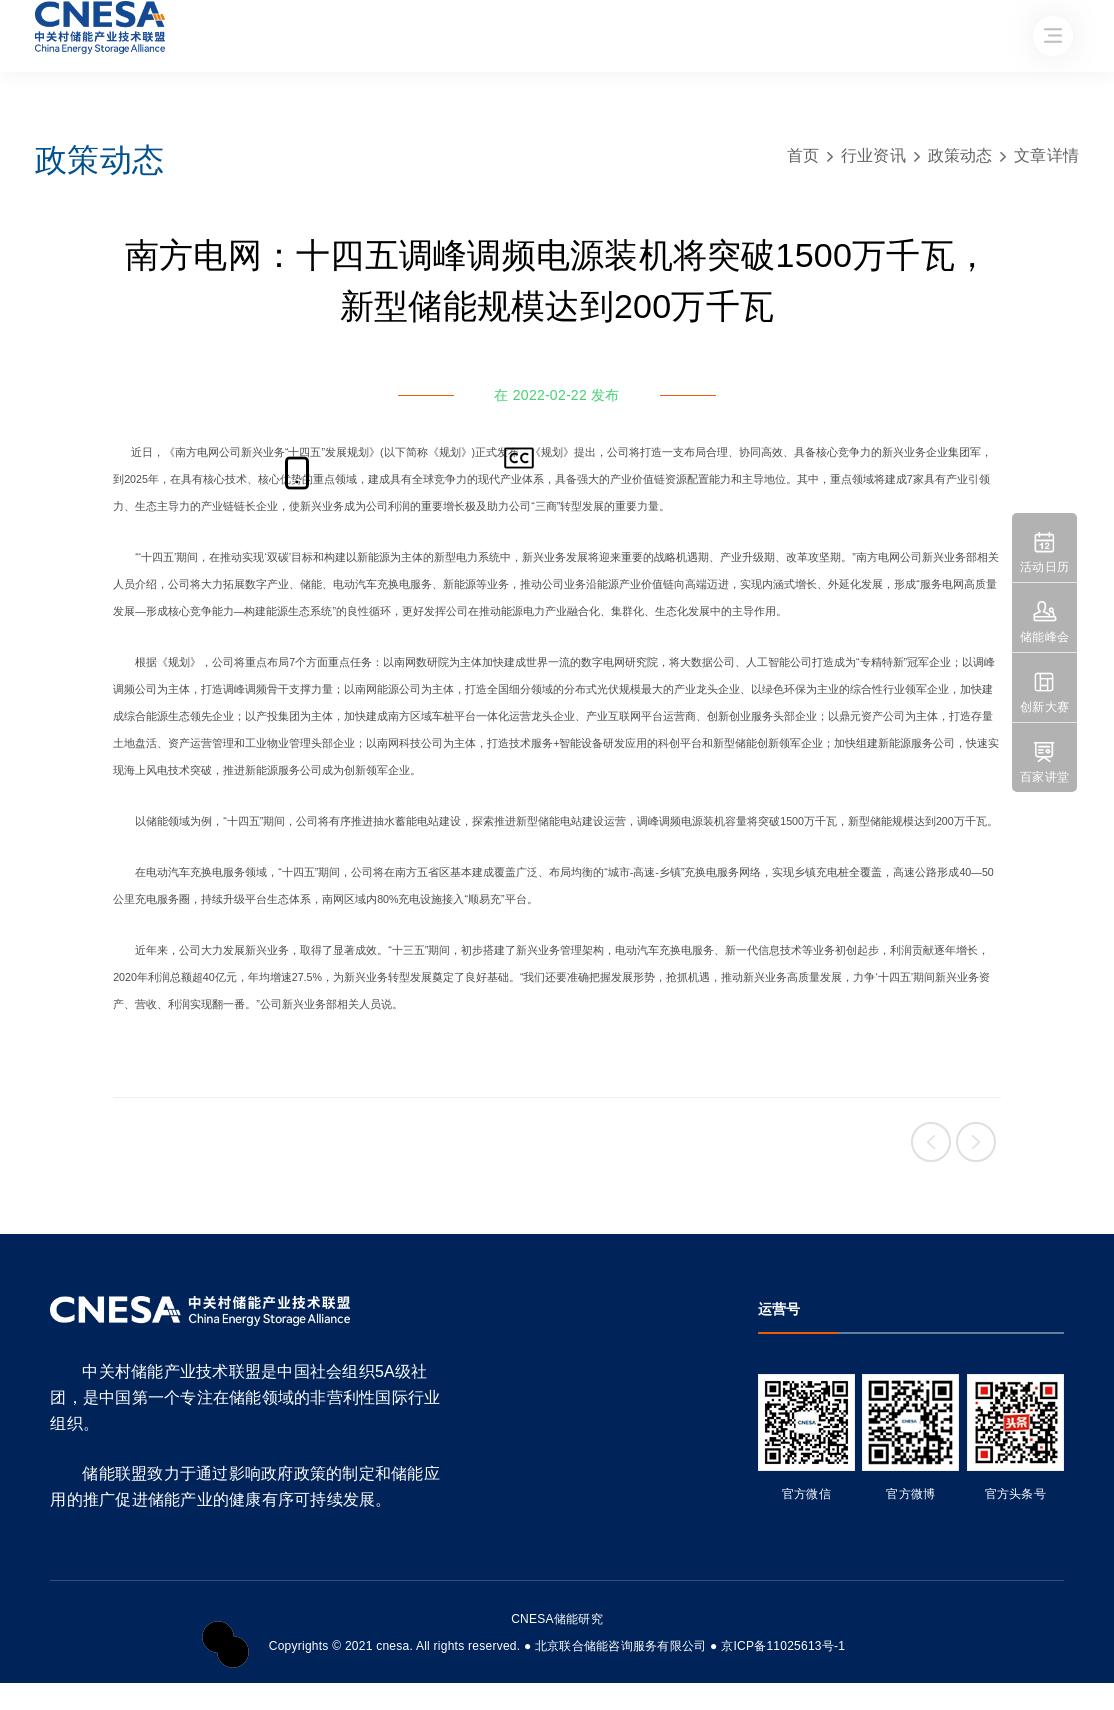 The image size is (1114, 1710). I want to click on merge or combine selected items, so click(225, 1644).